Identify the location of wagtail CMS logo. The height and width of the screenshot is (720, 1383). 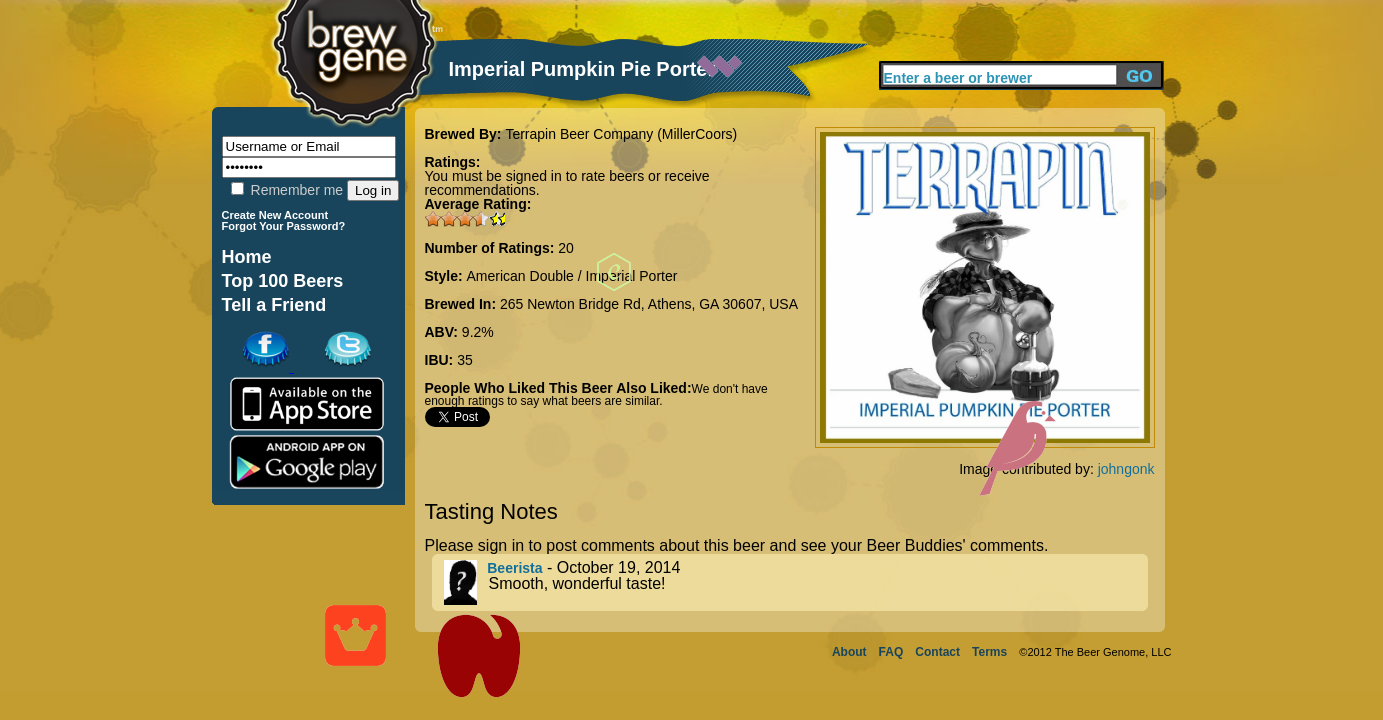
(1017, 448).